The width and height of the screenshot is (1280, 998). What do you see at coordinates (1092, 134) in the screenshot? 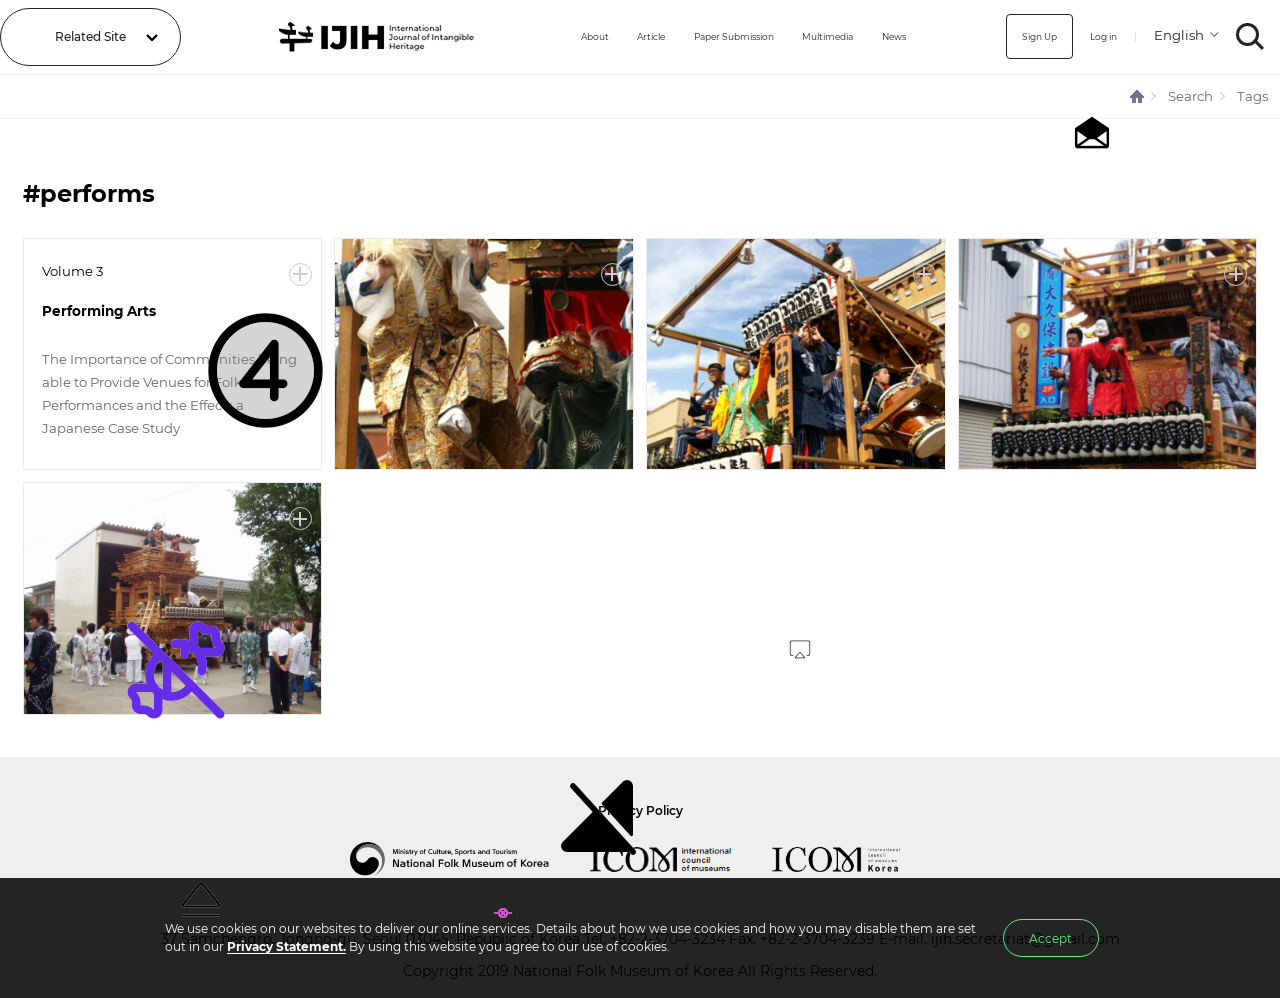
I see `view an opened or read email message` at bounding box center [1092, 134].